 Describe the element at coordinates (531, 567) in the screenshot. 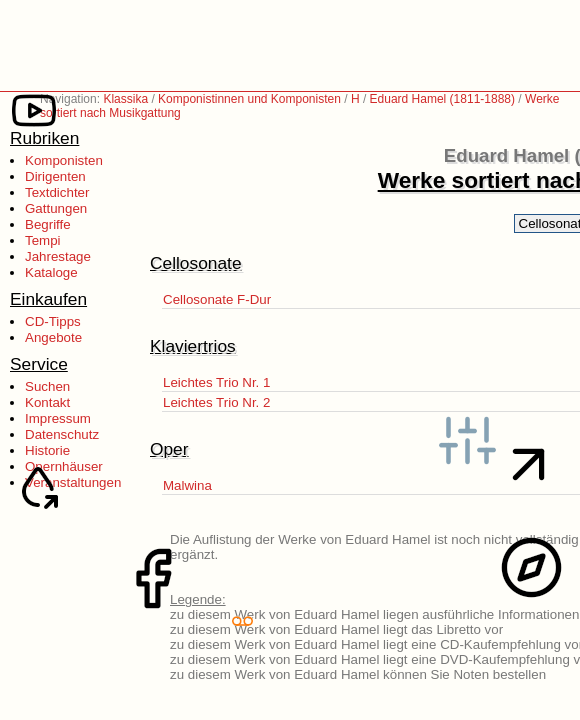

I see `access navigation or directional features` at that location.